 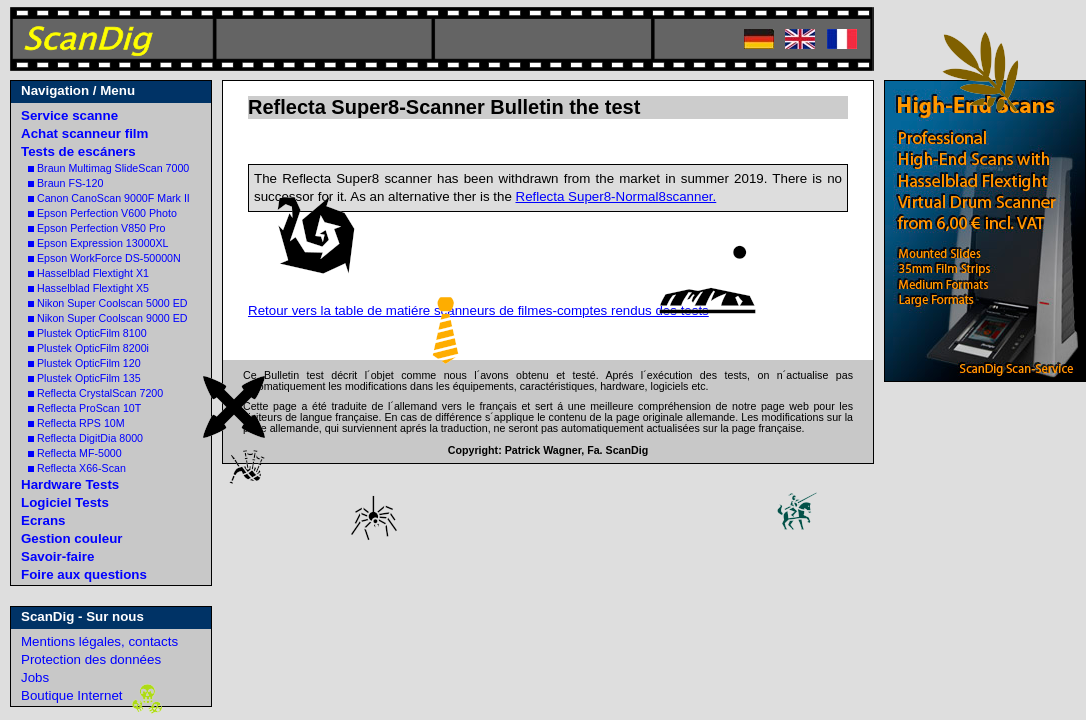 What do you see at coordinates (797, 511) in the screenshot?
I see `select knight or cavalry unit in a strategy game` at bounding box center [797, 511].